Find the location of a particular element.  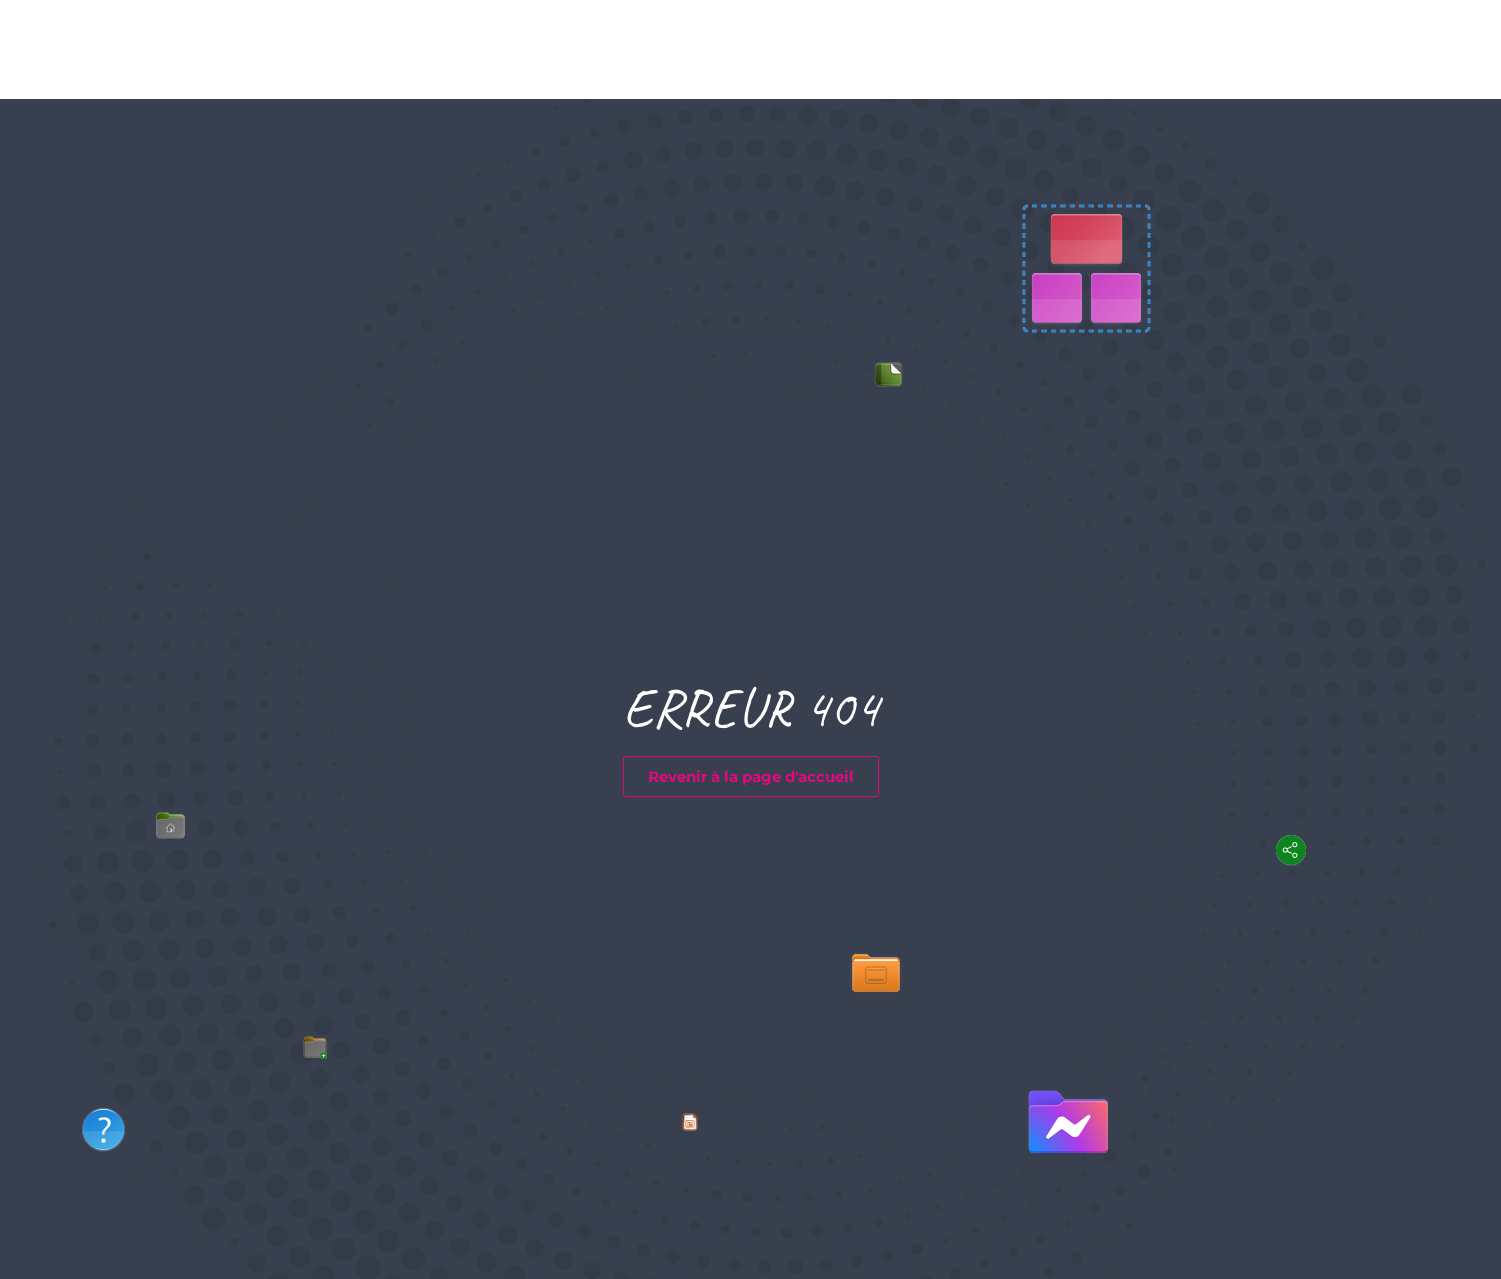

access help documentation or support is located at coordinates (103, 1129).